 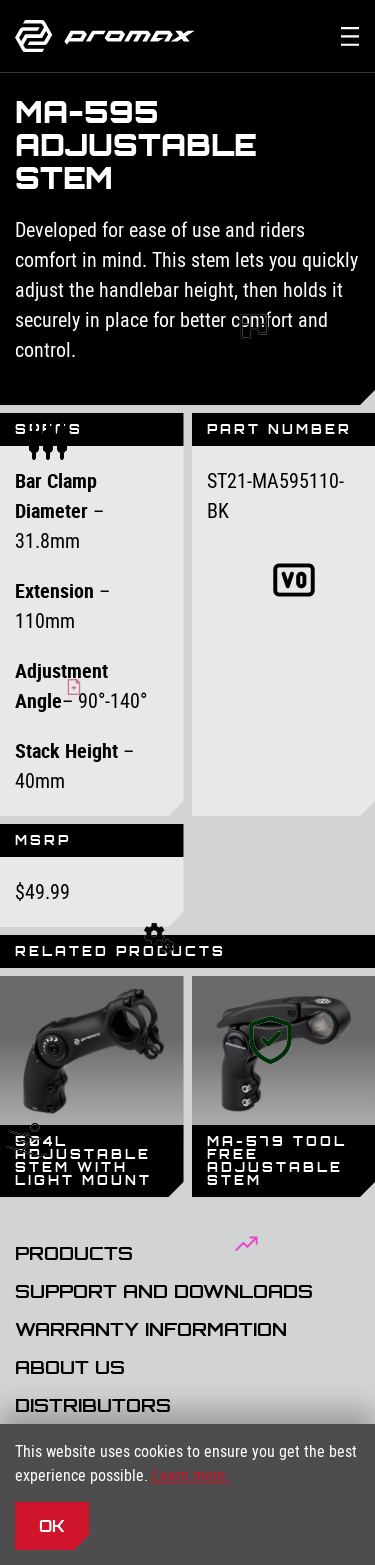 I want to click on indicates verified security or protection status, so click(x=270, y=1040).